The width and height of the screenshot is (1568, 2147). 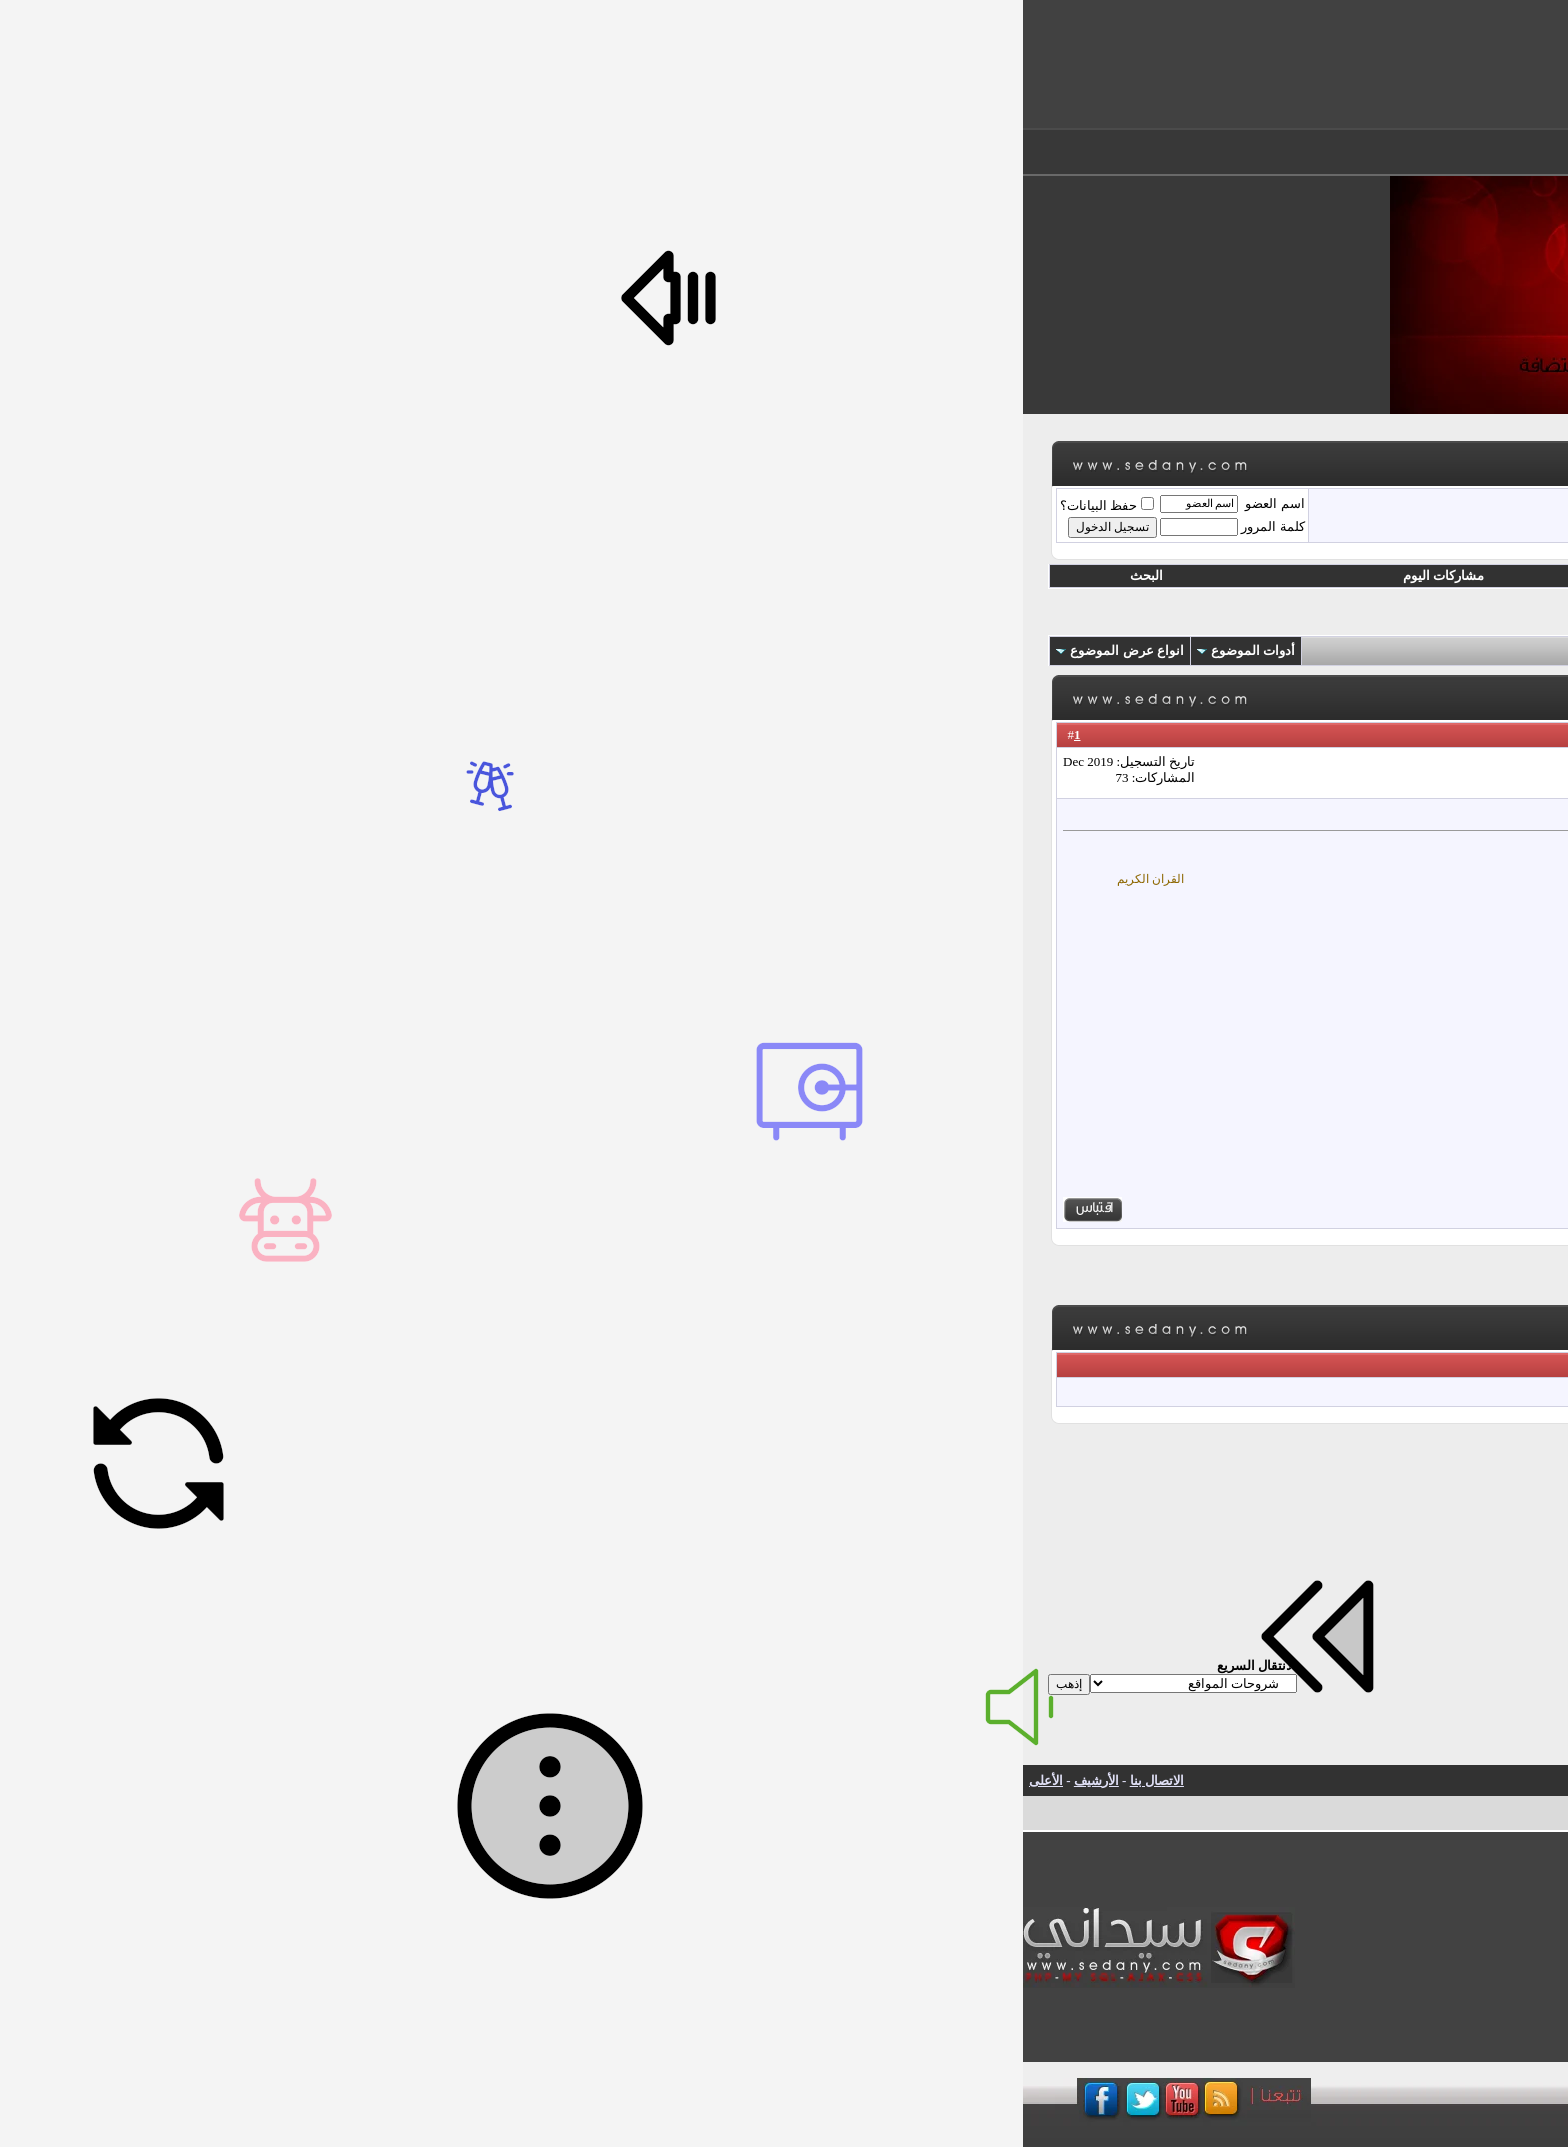 What do you see at coordinates (550, 1806) in the screenshot?
I see `open more options menu` at bounding box center [550, 1806].